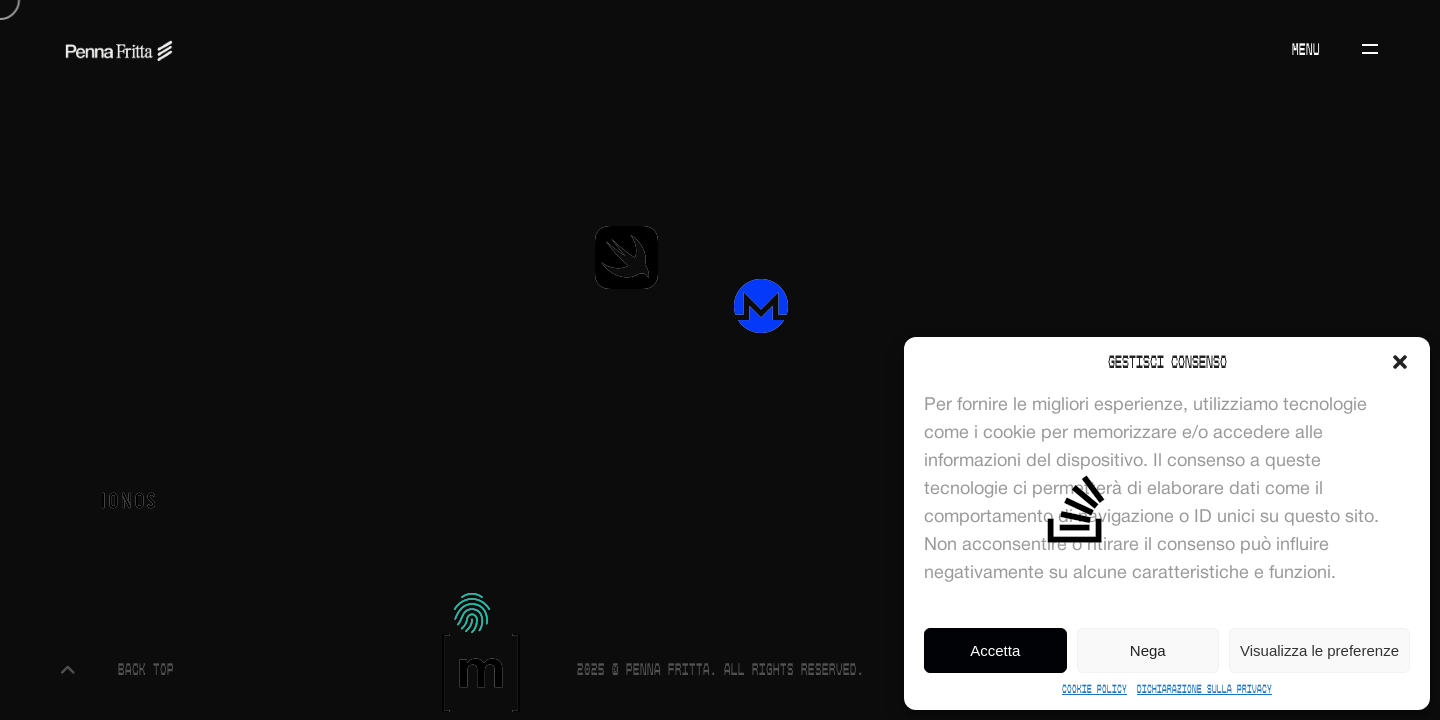  What do you see at coordinates (128, 500) in the screenshot?
I see `ionos web hosting and cloud services logo` at bounding box center [128, 500].